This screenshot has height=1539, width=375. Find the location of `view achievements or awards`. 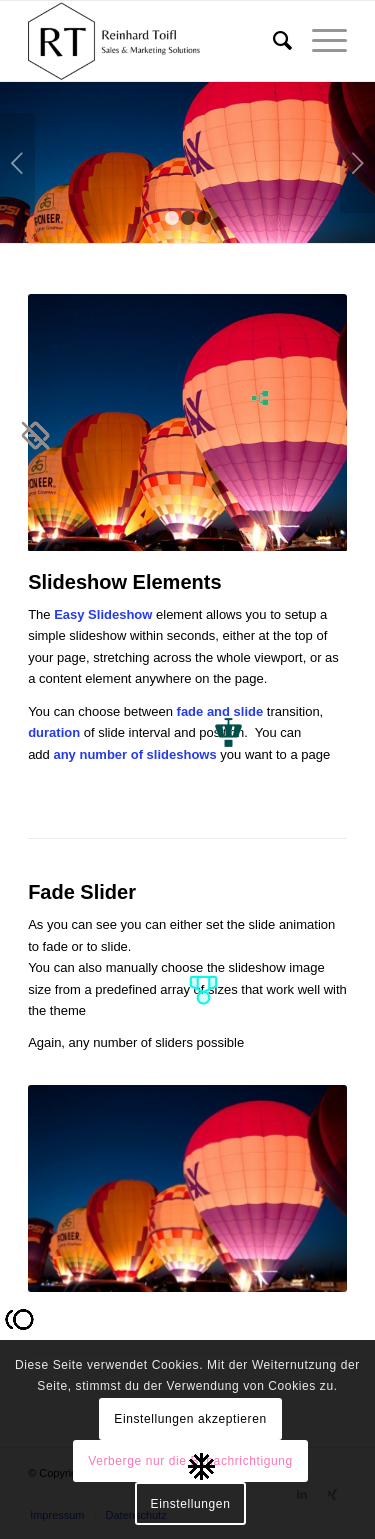

view achievements or awards is located at coordinates (203, 988).